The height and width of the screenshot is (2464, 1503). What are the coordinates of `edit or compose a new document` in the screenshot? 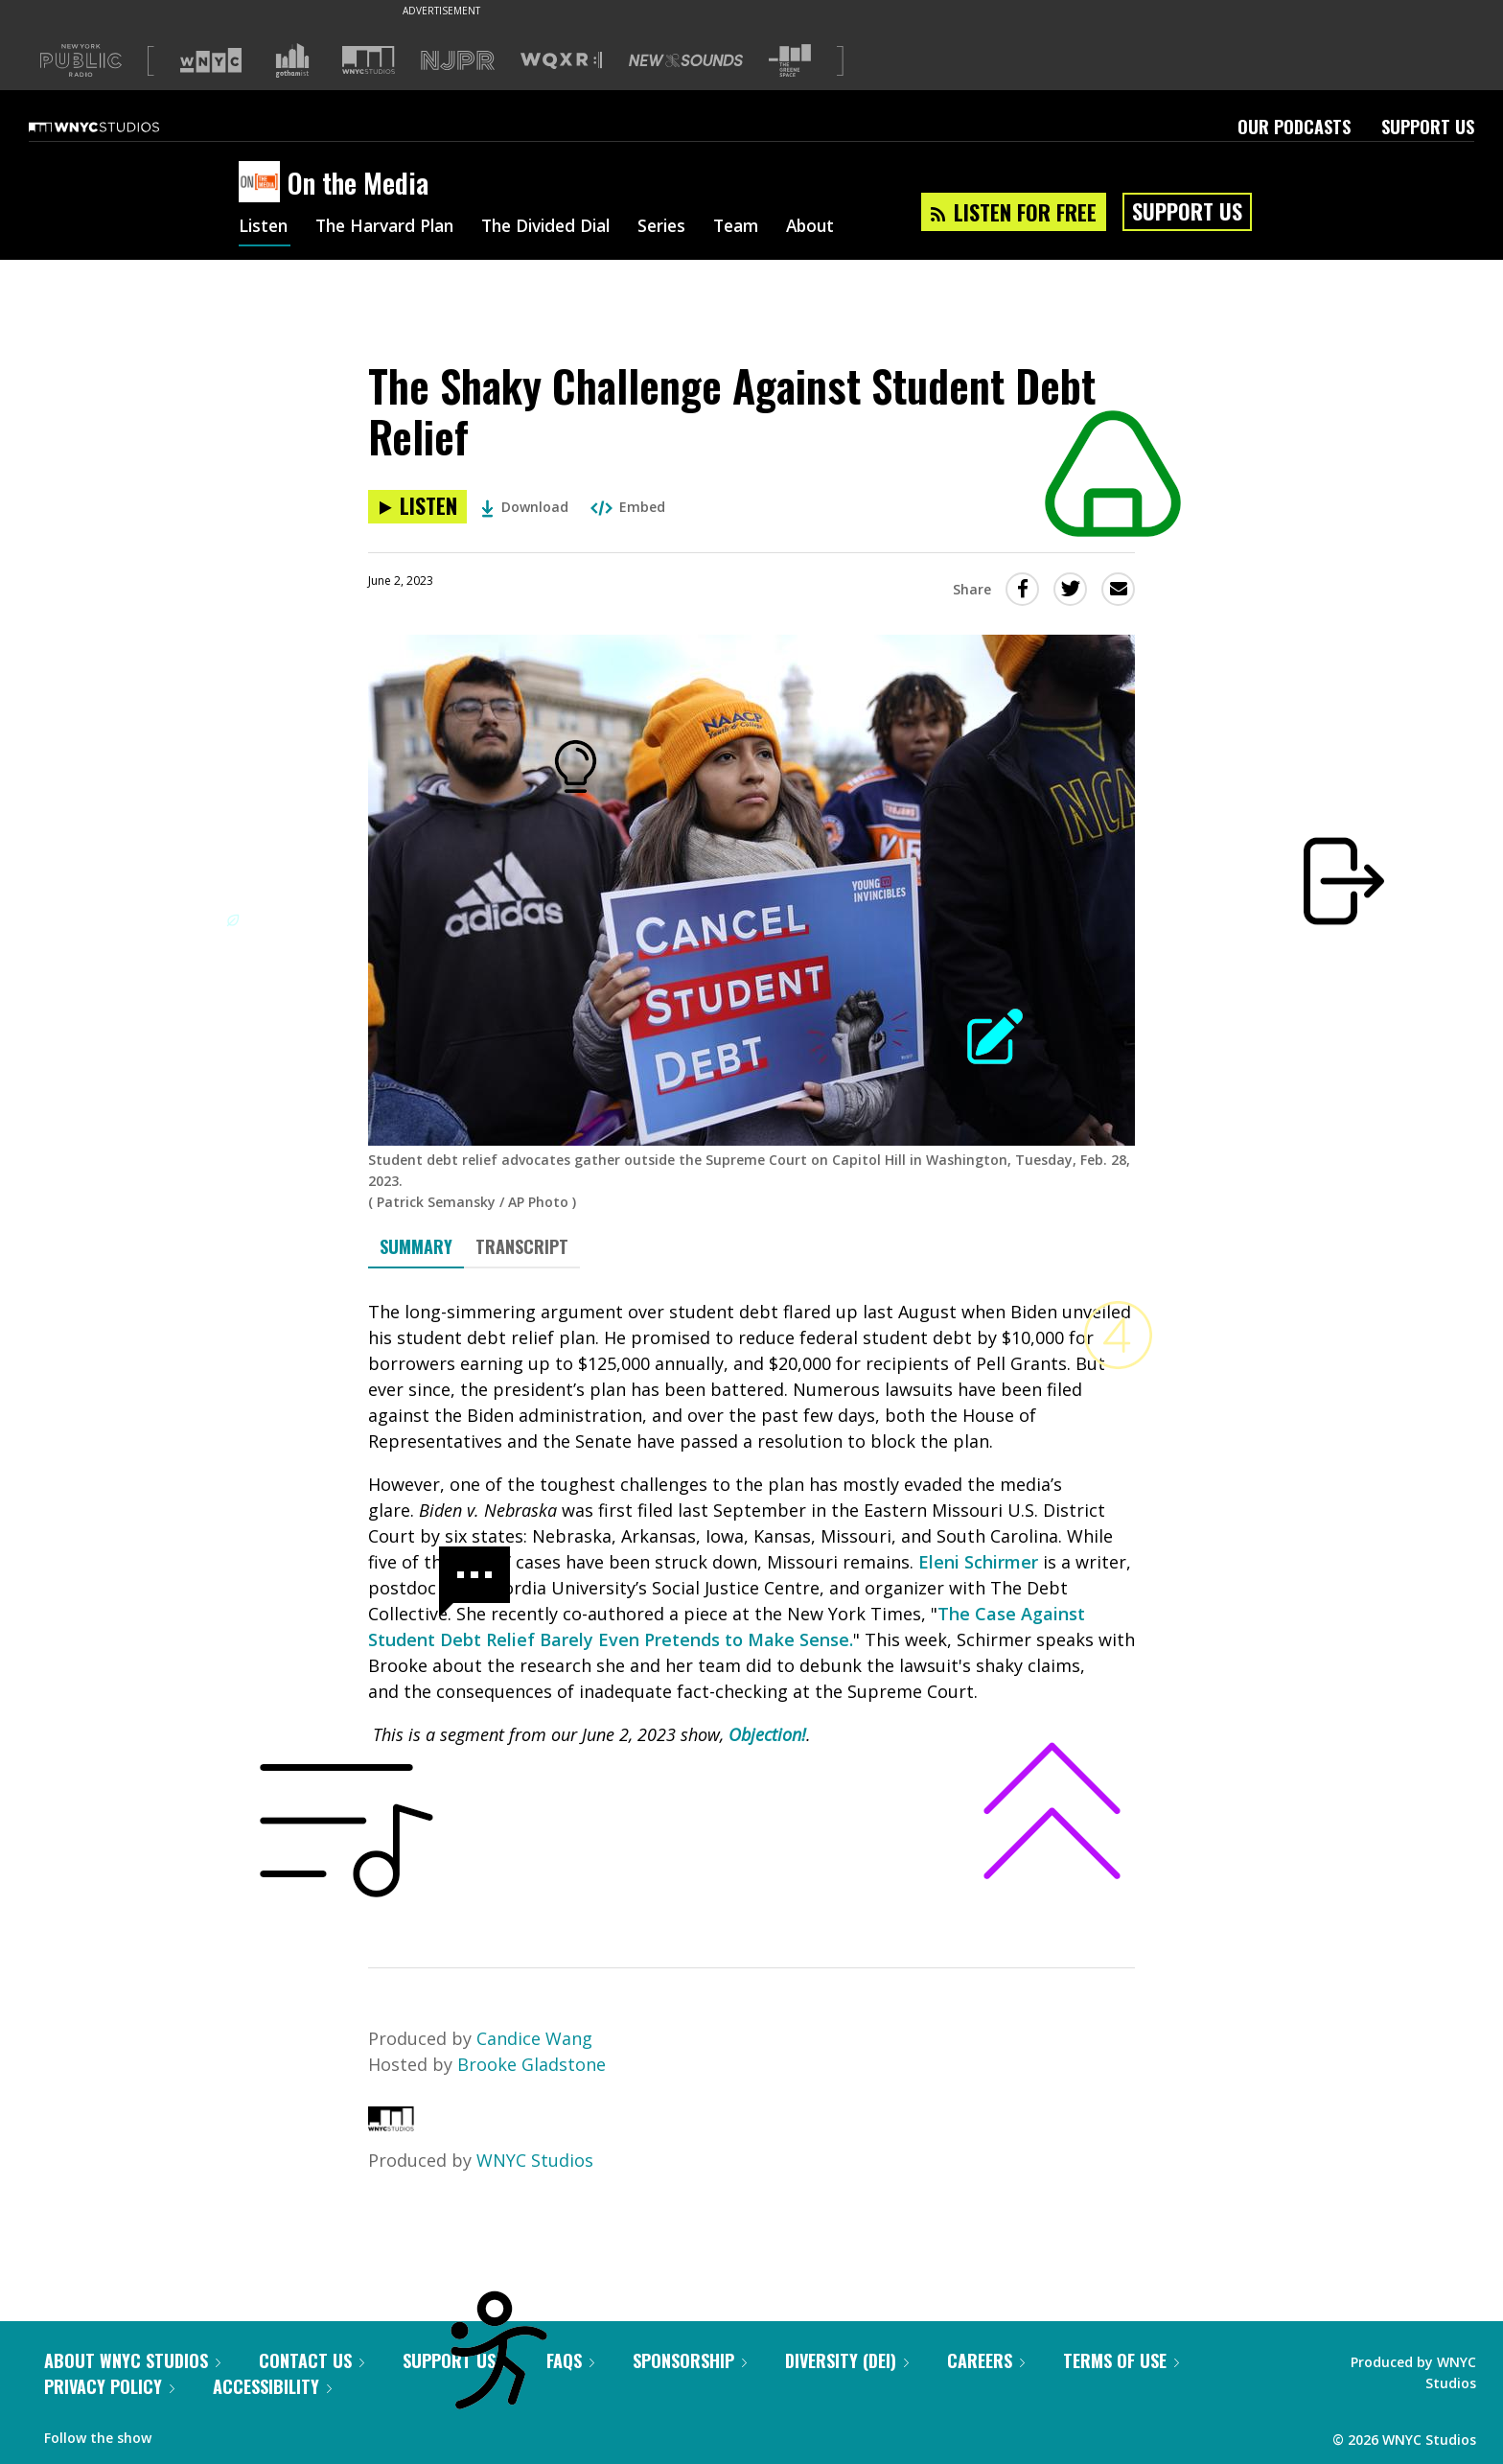 It's located at (994, 1037).